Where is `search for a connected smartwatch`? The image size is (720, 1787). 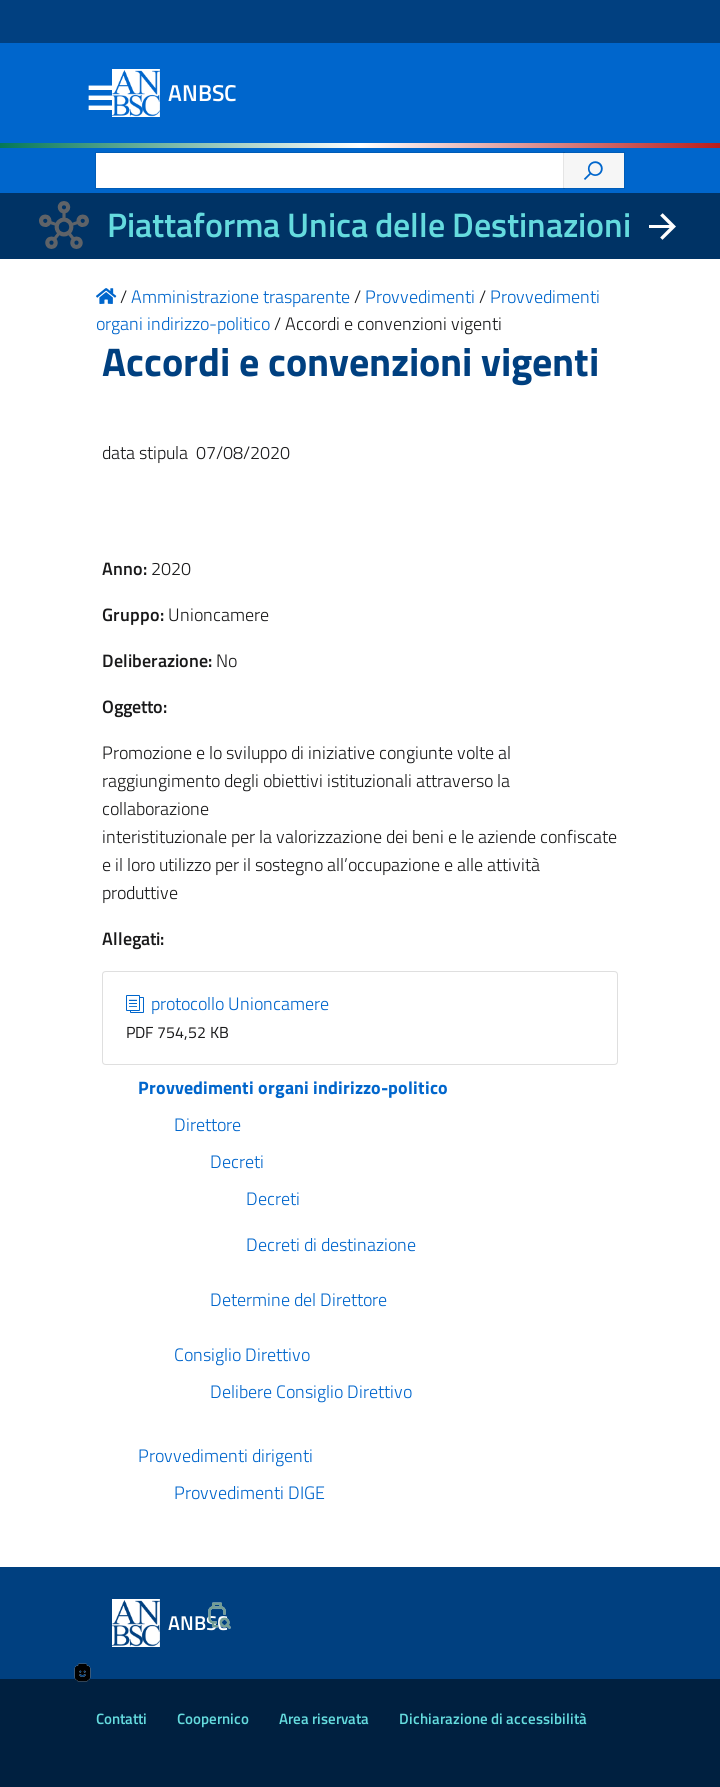 search for a connected smartwatch is located at coordinates (217, 1615).